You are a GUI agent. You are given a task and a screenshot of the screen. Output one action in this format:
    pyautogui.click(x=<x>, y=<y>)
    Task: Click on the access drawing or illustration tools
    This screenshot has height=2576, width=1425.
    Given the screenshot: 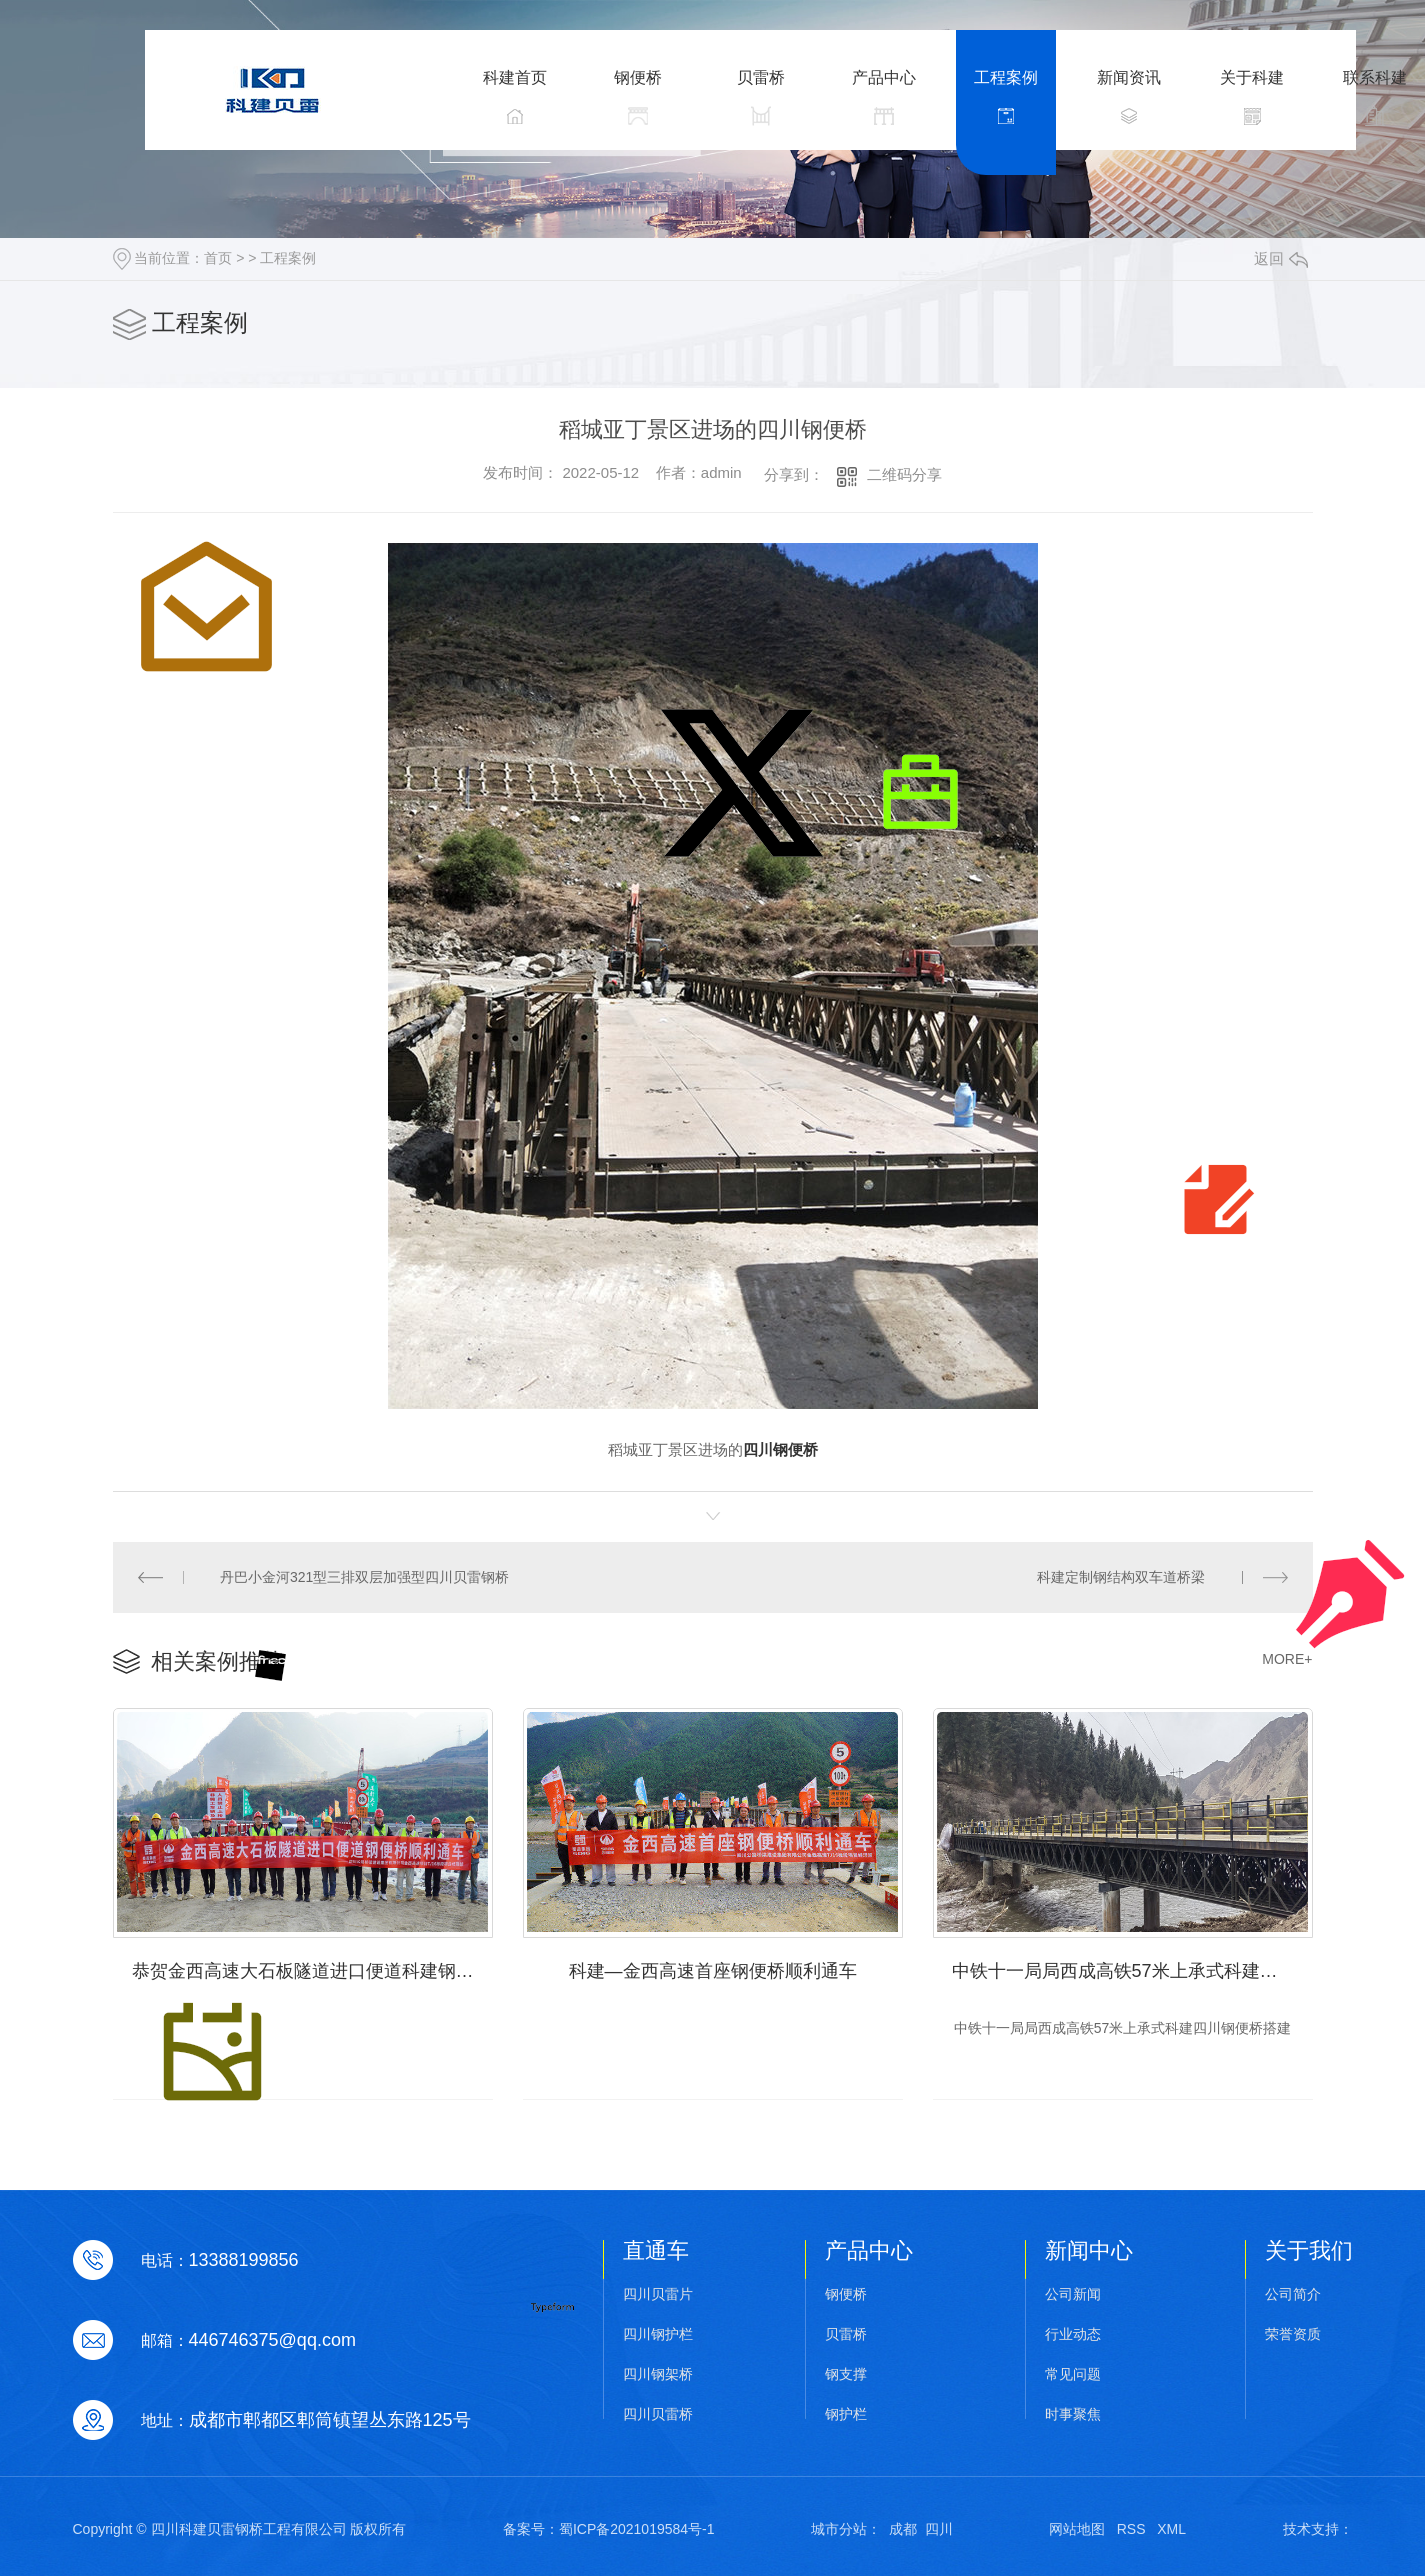 What is the action you would take?
    pyautogui.click(x=1346, y=1593)
    